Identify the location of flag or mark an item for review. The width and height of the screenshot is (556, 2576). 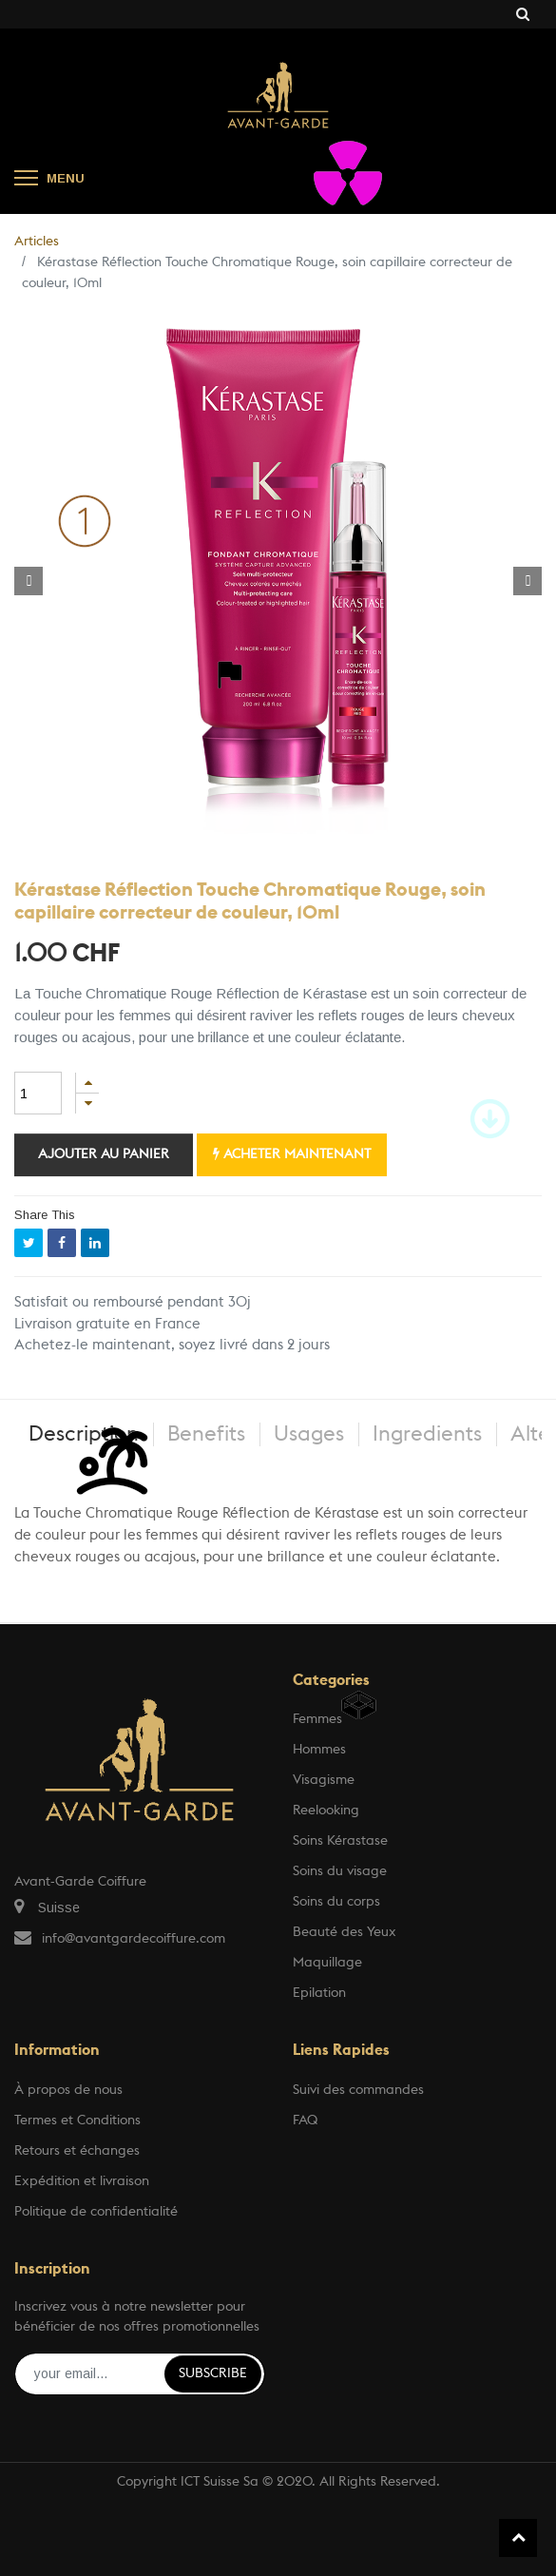
(229, 674).